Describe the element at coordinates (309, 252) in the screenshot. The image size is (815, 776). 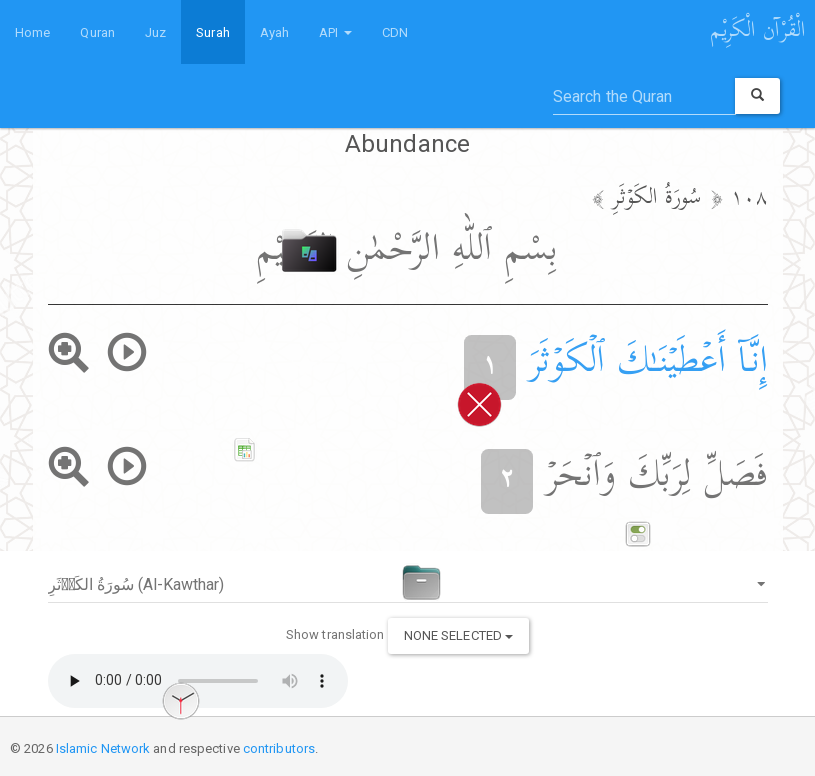
I see `open folder containing JetBrains Code With Me projects` at that location.